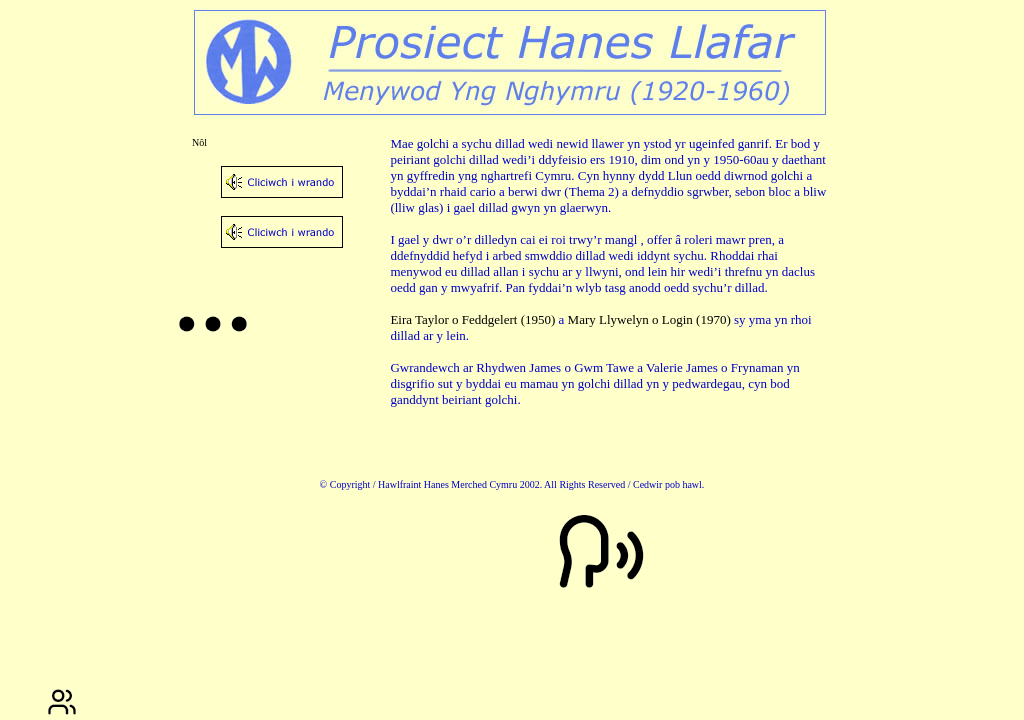 Image resolution: width=1024 pixels, height=720 pixels. Describe the element at coordinates (601, 553) in the screenshot. I see `activate text-to-speech or voice output` at that location.